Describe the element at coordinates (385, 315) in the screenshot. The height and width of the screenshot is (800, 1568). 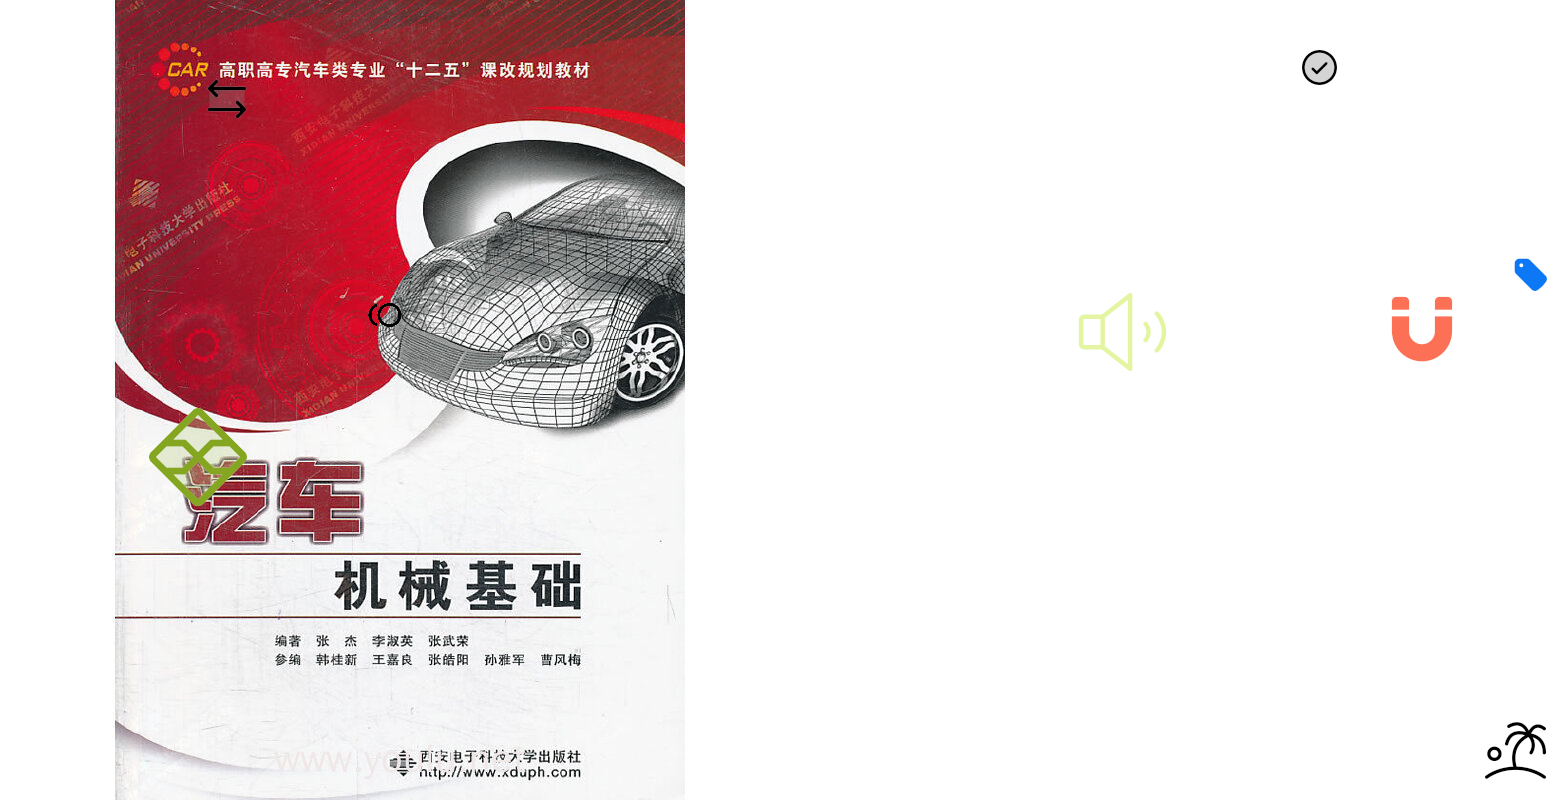
I see `view toll or payment information` at that location.